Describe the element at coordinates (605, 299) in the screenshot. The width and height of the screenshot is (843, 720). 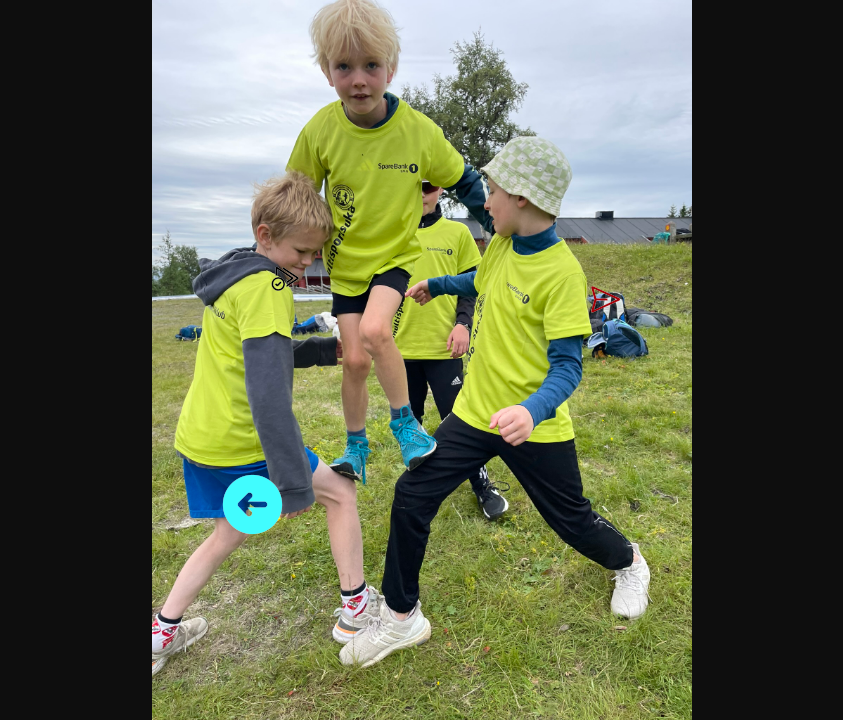
I see `send a message or email` at that location.